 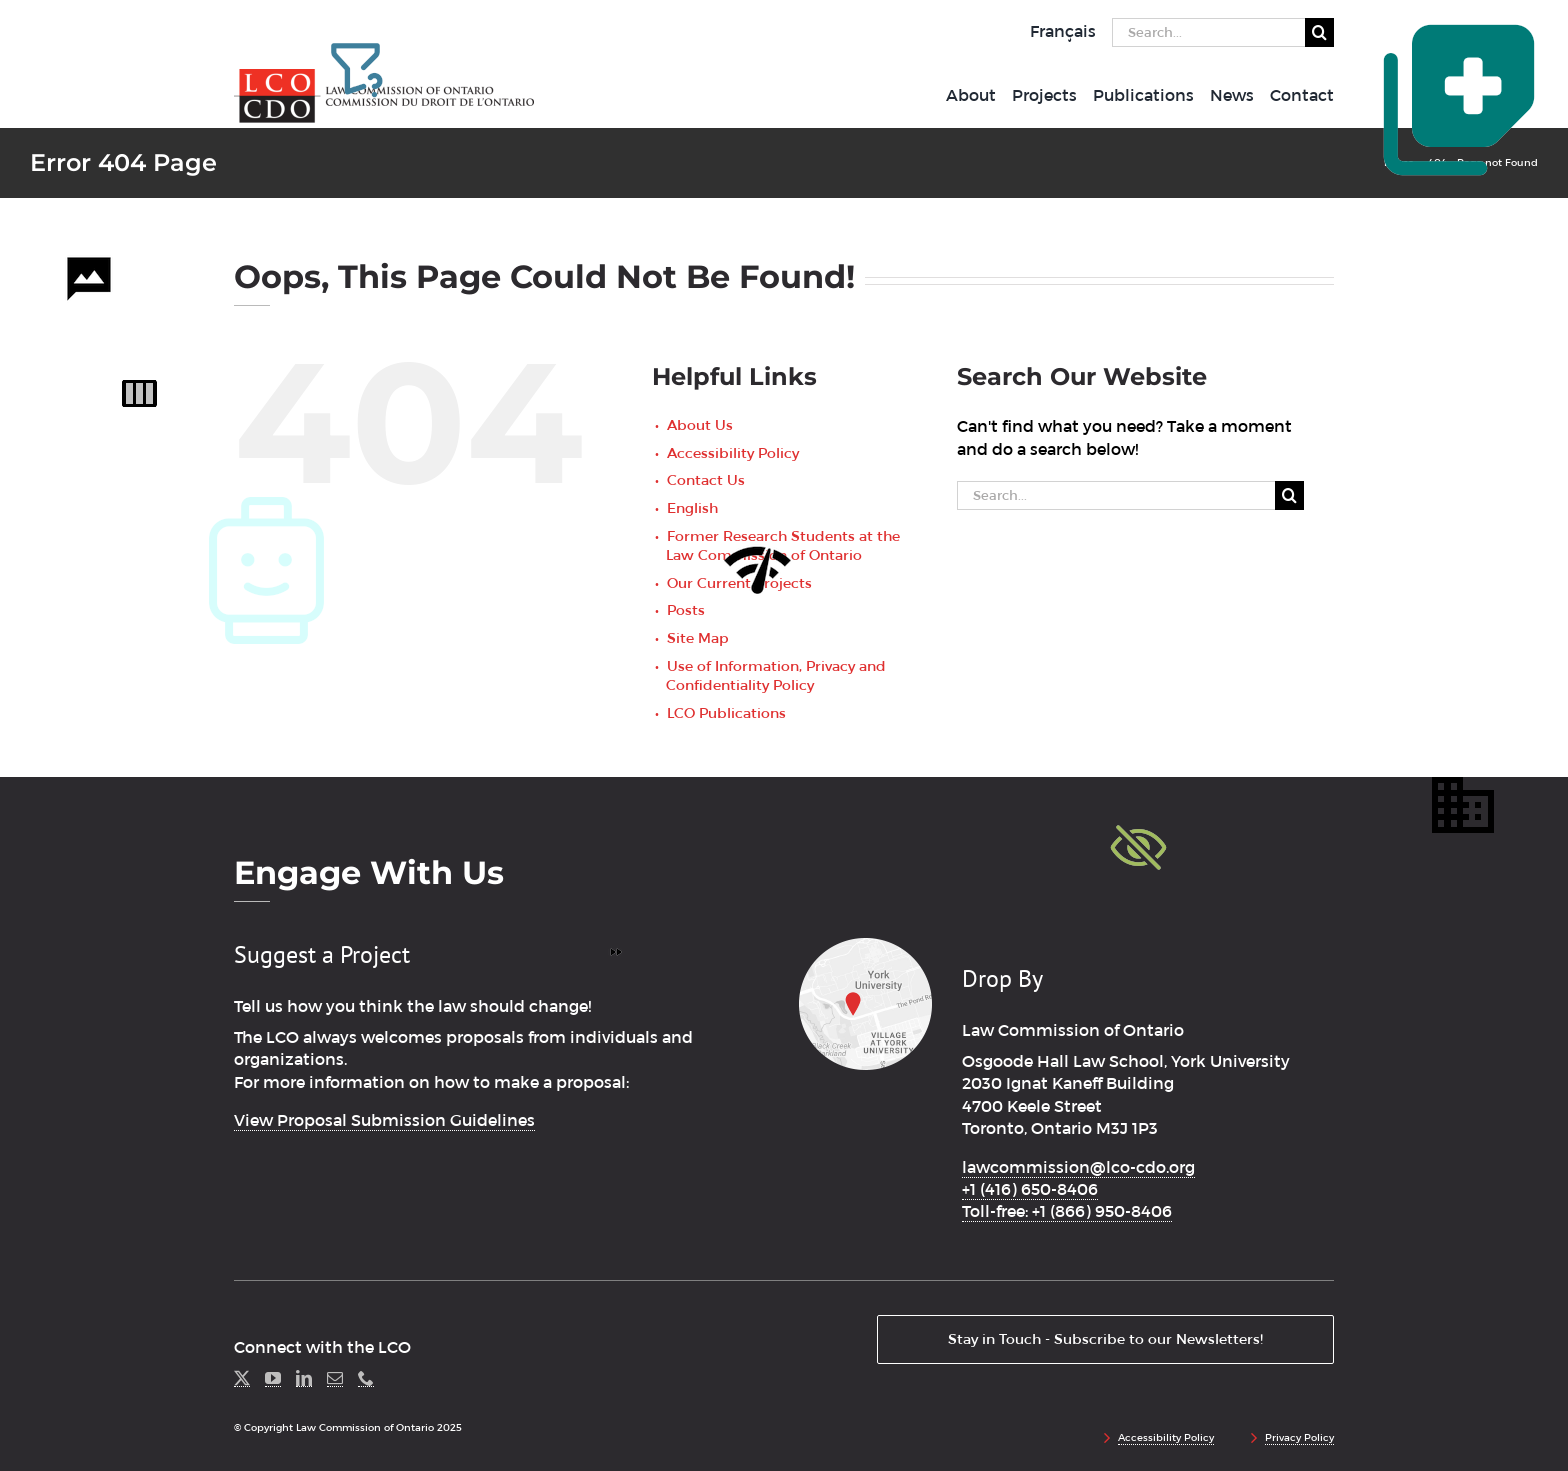 What do you see at coordinates (1459, 100) in the screenshot?
I see `access medical records or notes` at bounding box center [1459, 100].